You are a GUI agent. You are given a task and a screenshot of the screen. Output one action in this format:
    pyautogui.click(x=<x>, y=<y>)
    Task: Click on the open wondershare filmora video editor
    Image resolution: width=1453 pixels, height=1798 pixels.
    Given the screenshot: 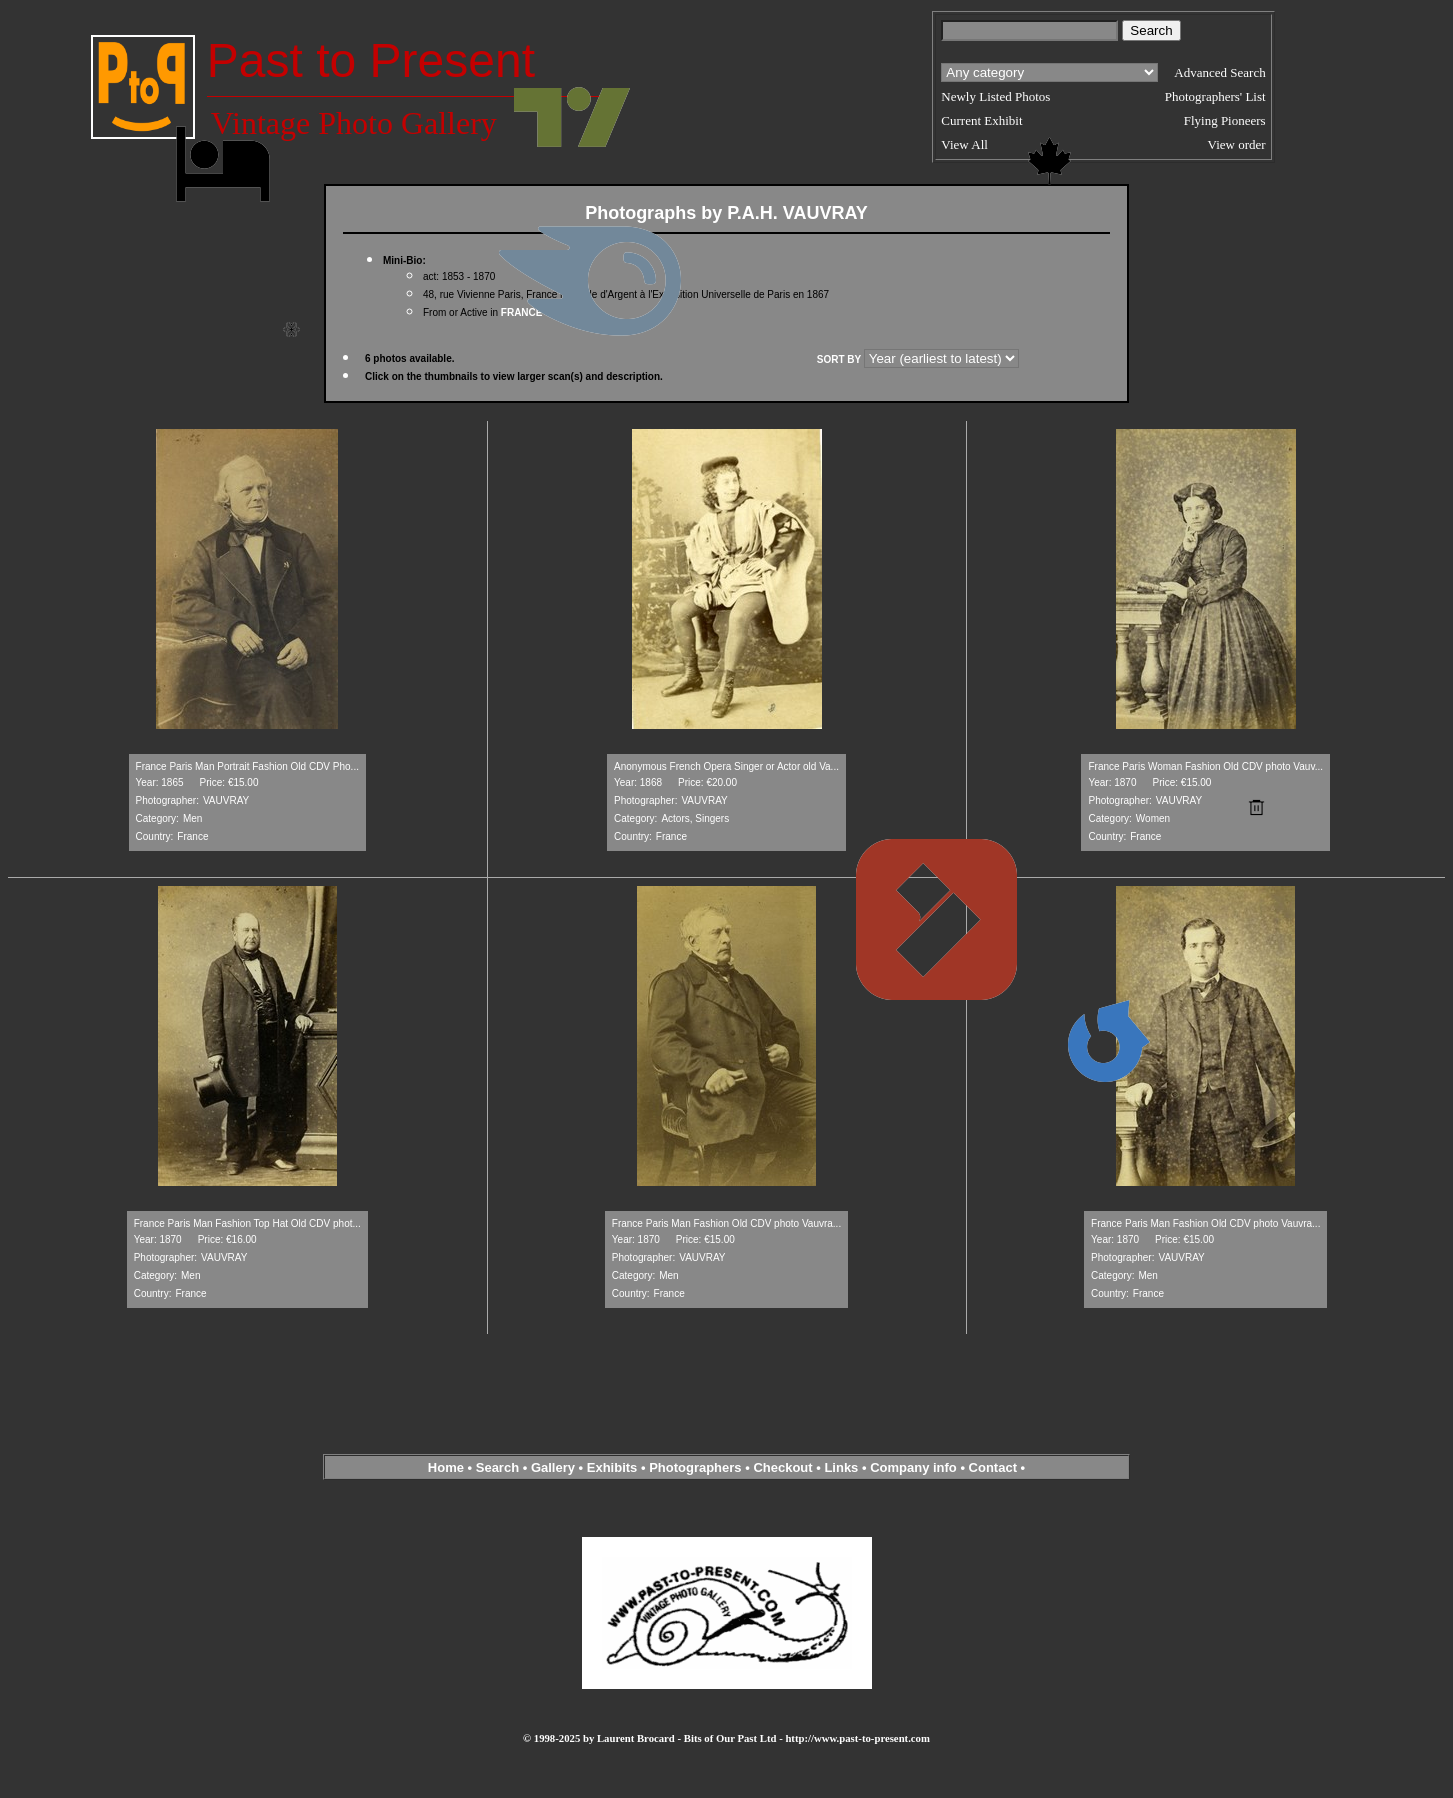 What is the action you would take?
    pyautogui.click(x=936, y=919)
    